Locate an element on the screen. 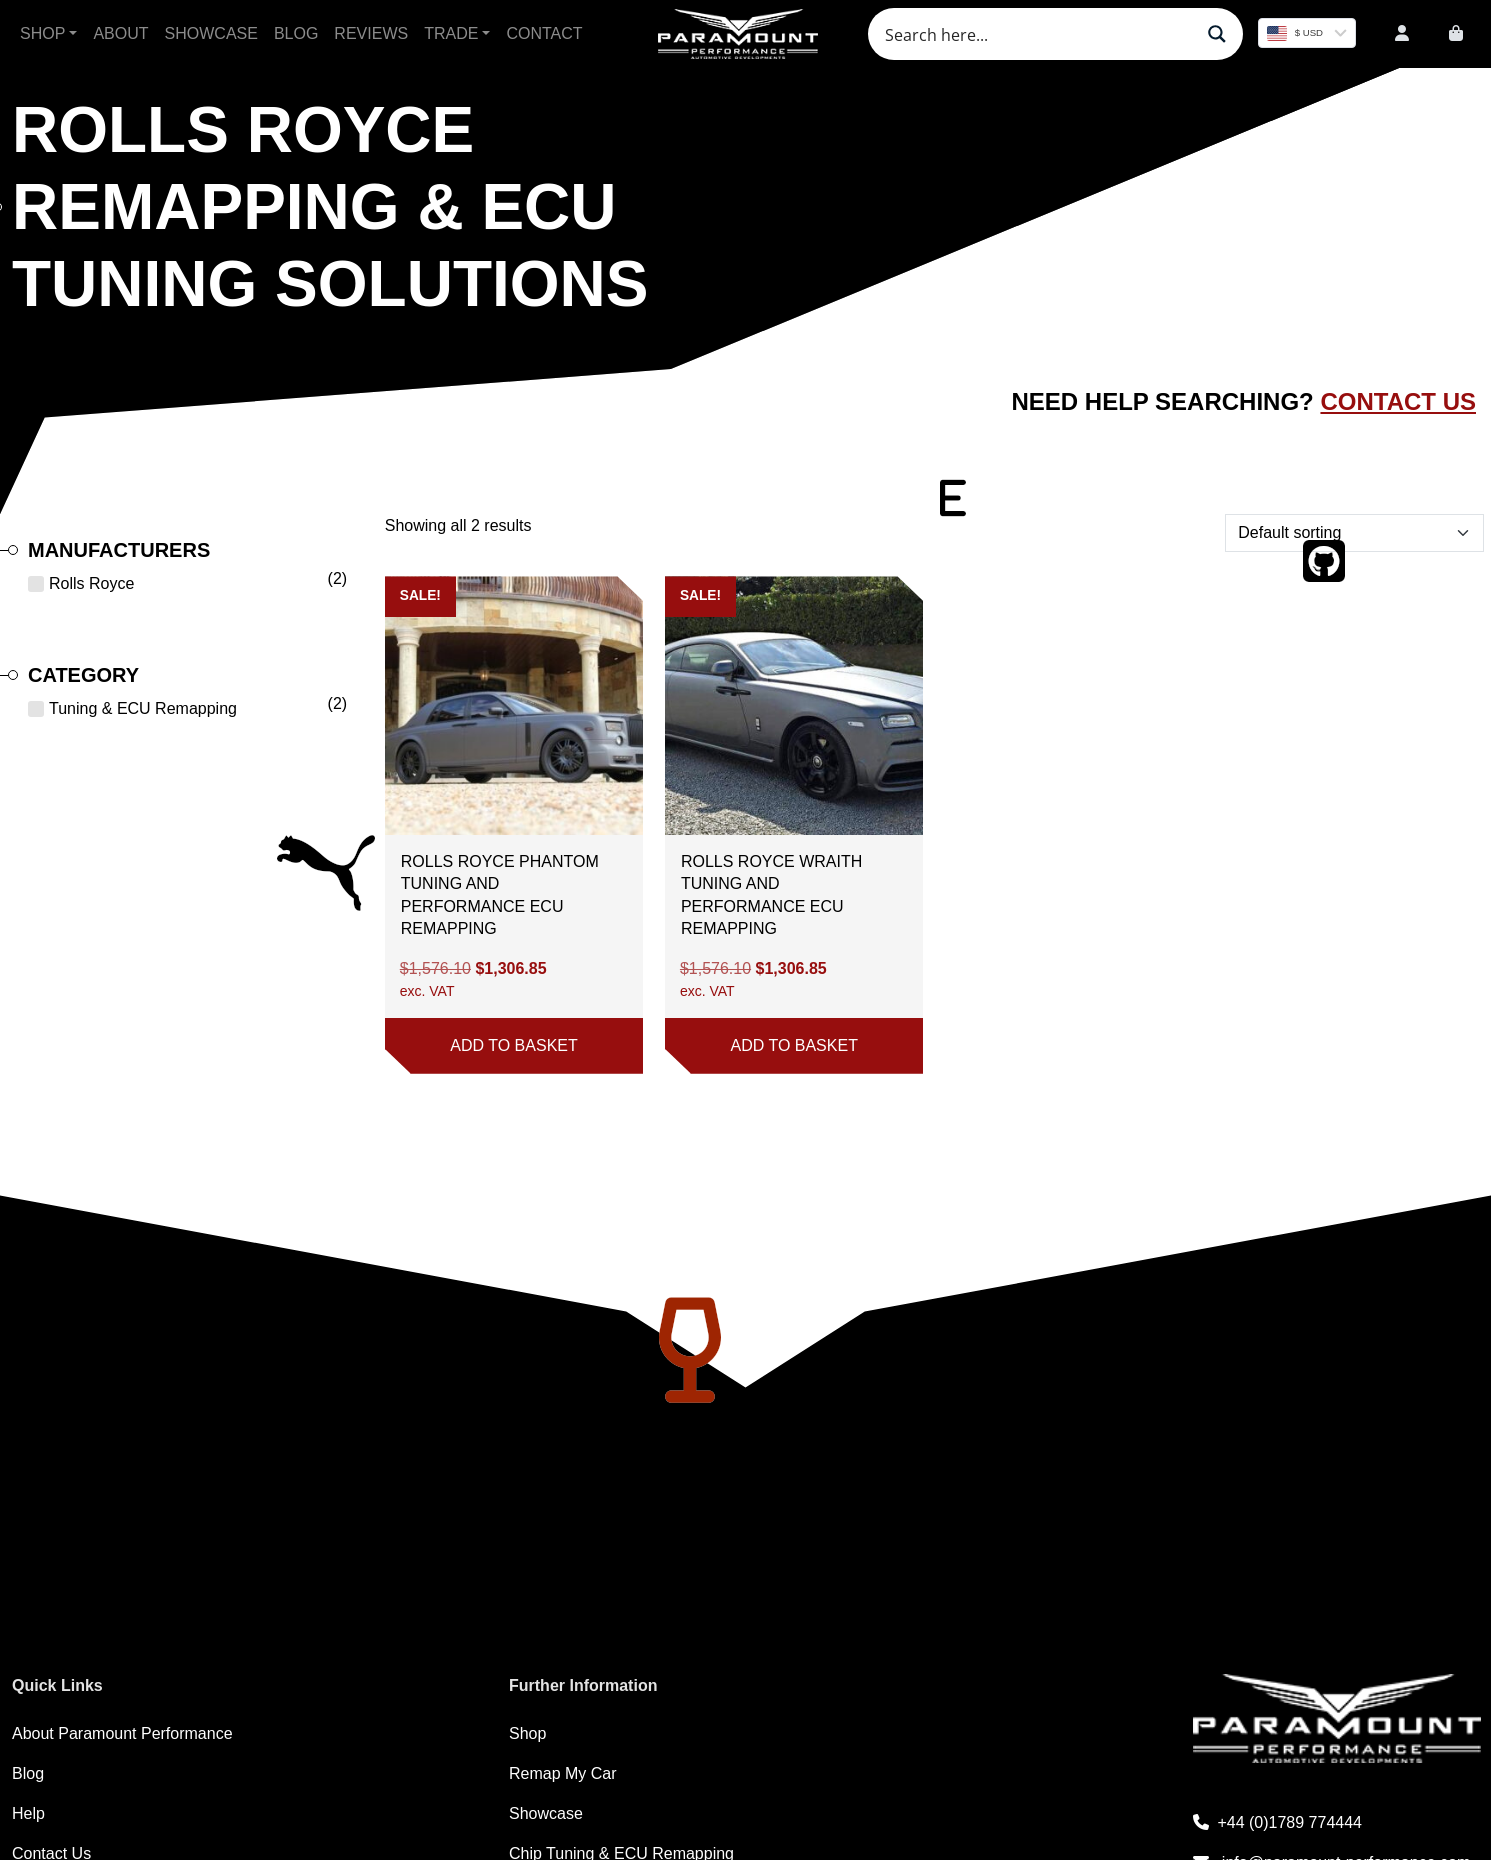 The height and width of the screenshot is (1860, 1491). visit the Puma website or app is located at coordinates (326, 873).